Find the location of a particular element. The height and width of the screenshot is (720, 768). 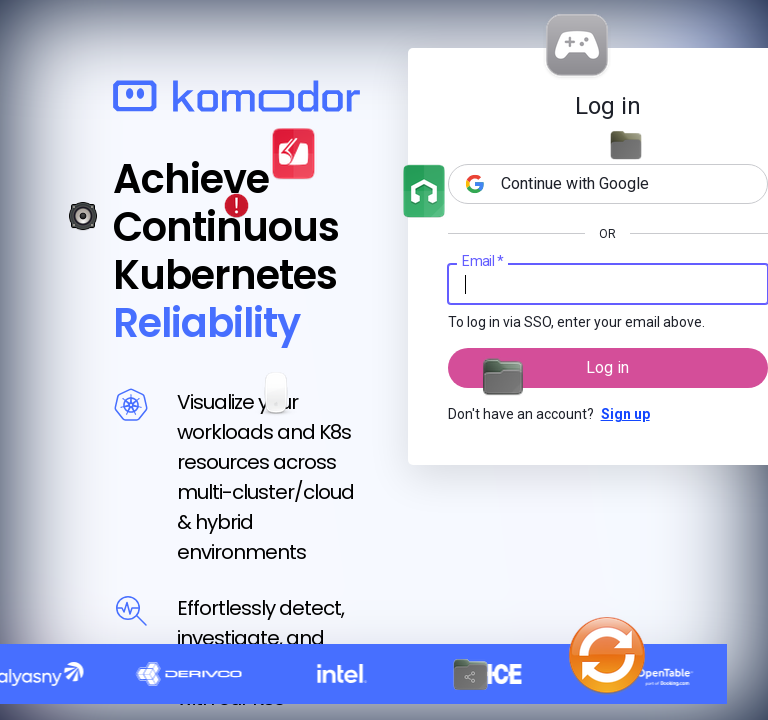

sync data across devices or services is located at coordinates (607, 655).